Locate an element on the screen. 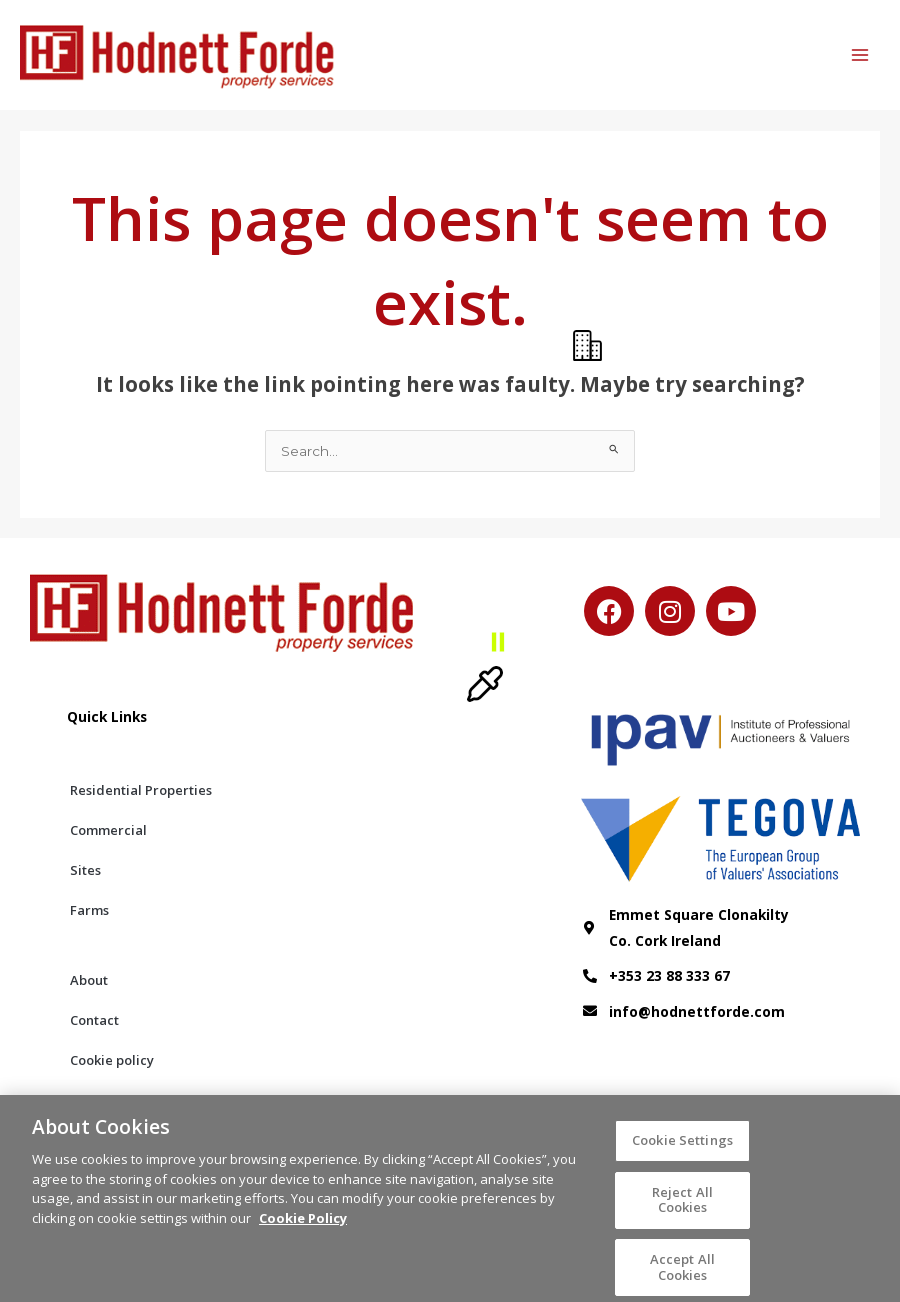 Image resolution: width=900 pixels, height=1302 pixels. pause media playback is located at coordinates (498, 642).